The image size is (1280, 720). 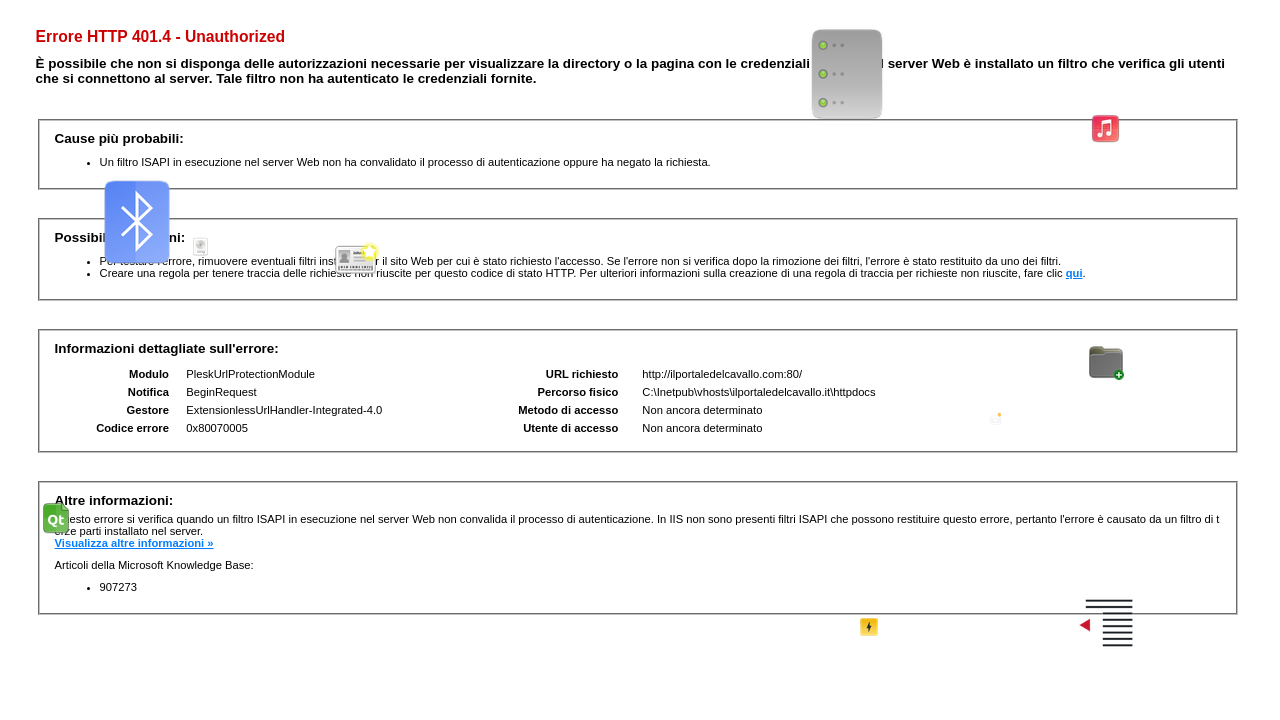 What do you see at coordinates (1106, 362) in the screenshot?
I see `create a new folder` at bounding box center [1106, 362].